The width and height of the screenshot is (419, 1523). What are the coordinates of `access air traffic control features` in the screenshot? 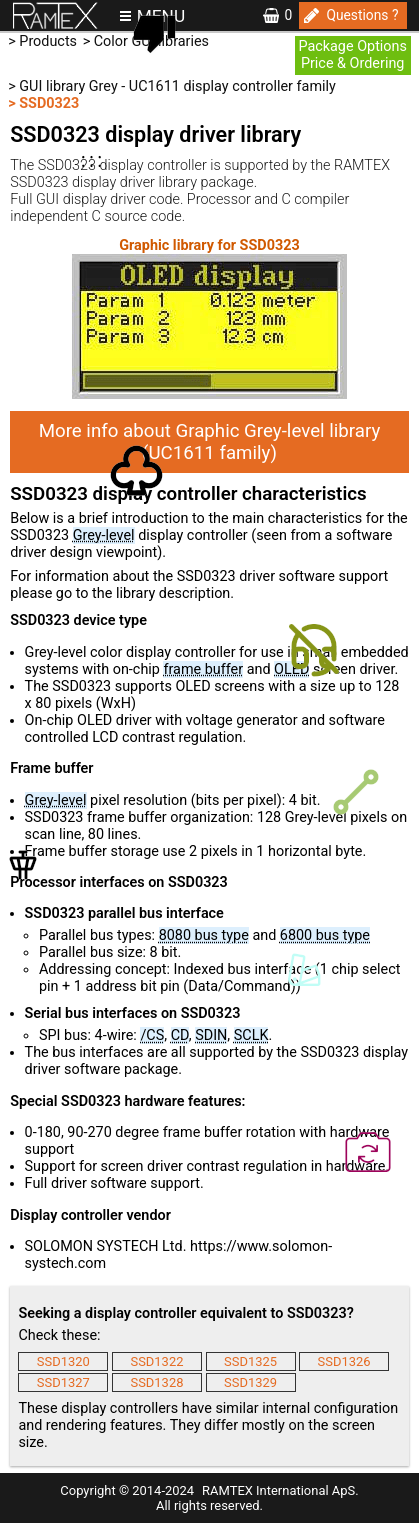 It's located at (23, 865).